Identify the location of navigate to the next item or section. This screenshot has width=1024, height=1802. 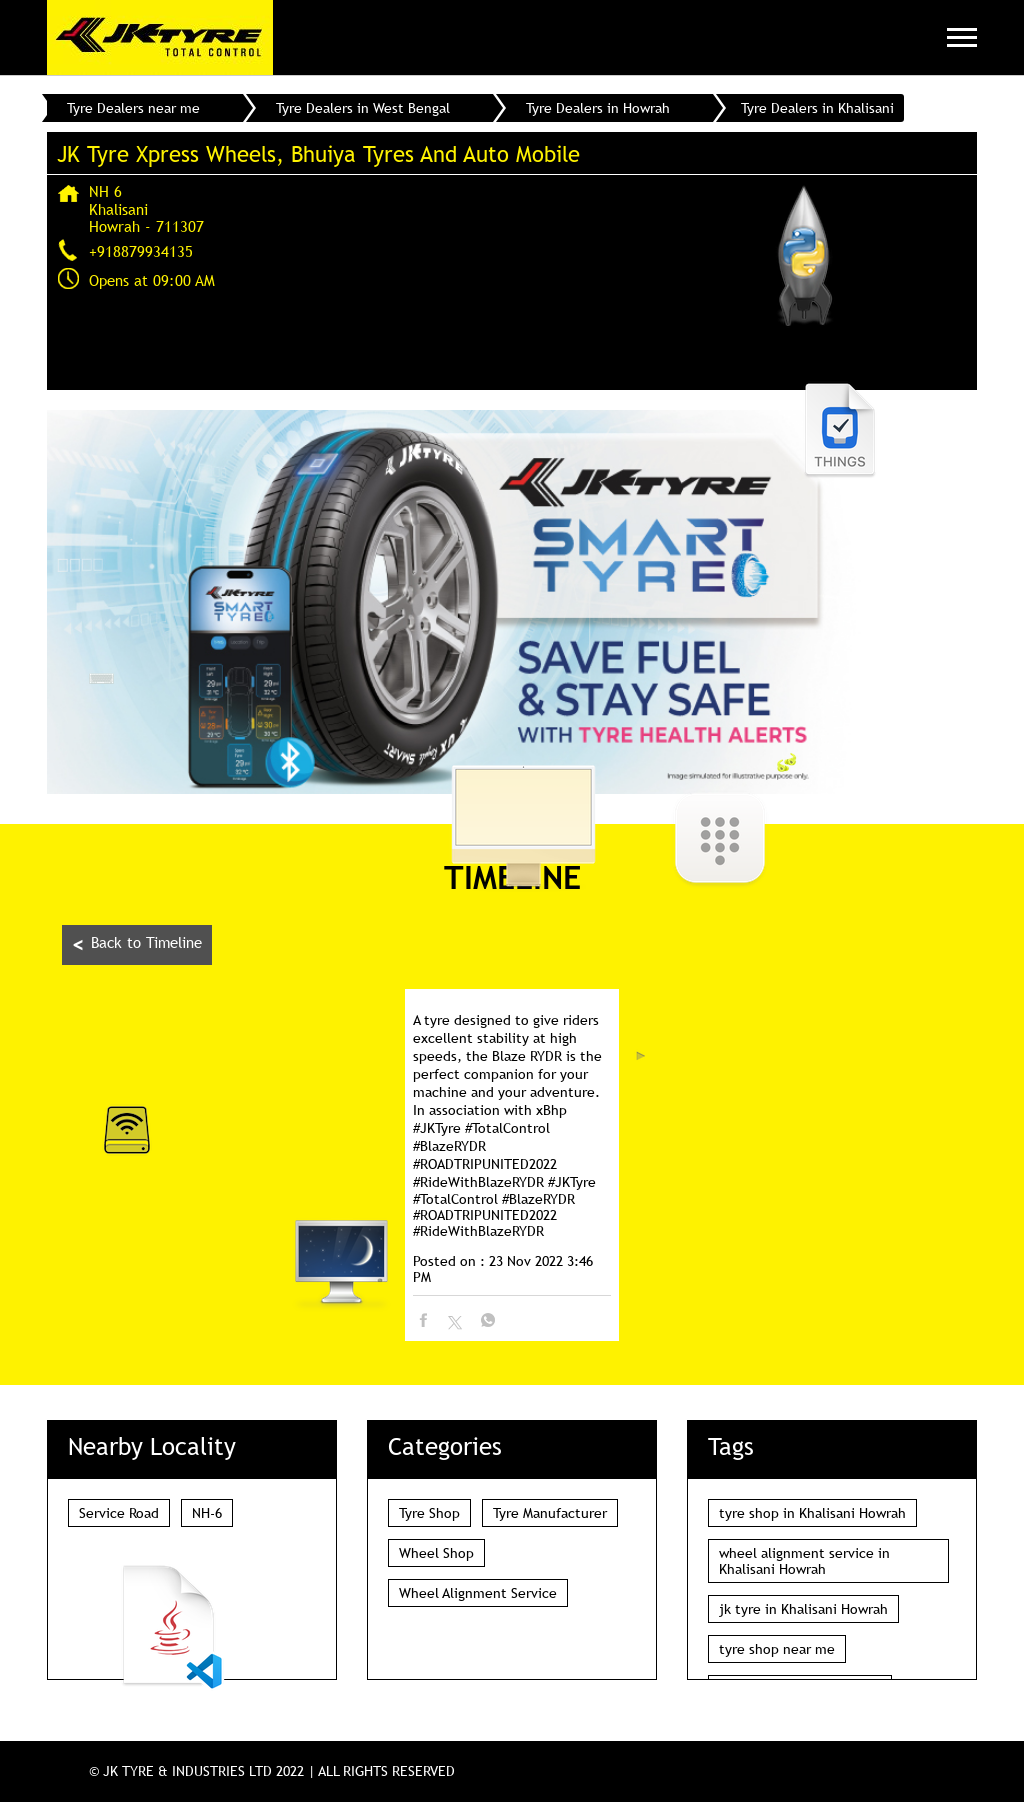
(641, 1056).